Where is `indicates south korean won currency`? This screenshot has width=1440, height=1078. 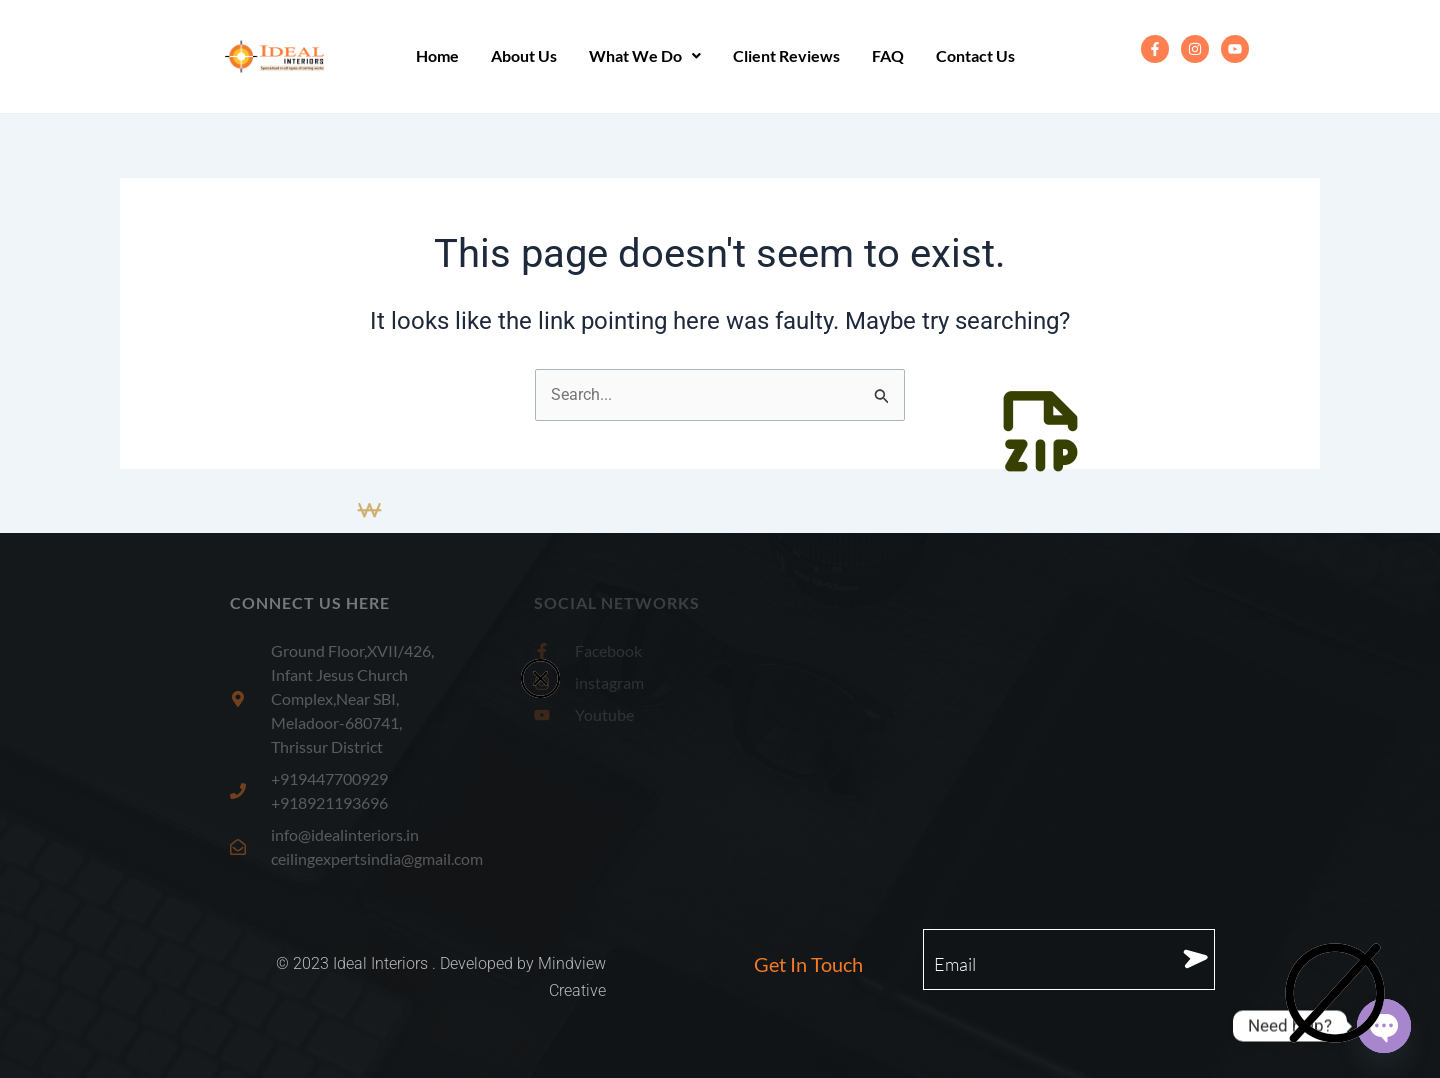
indicates south korean won currency is located at coordinates (369, 509).